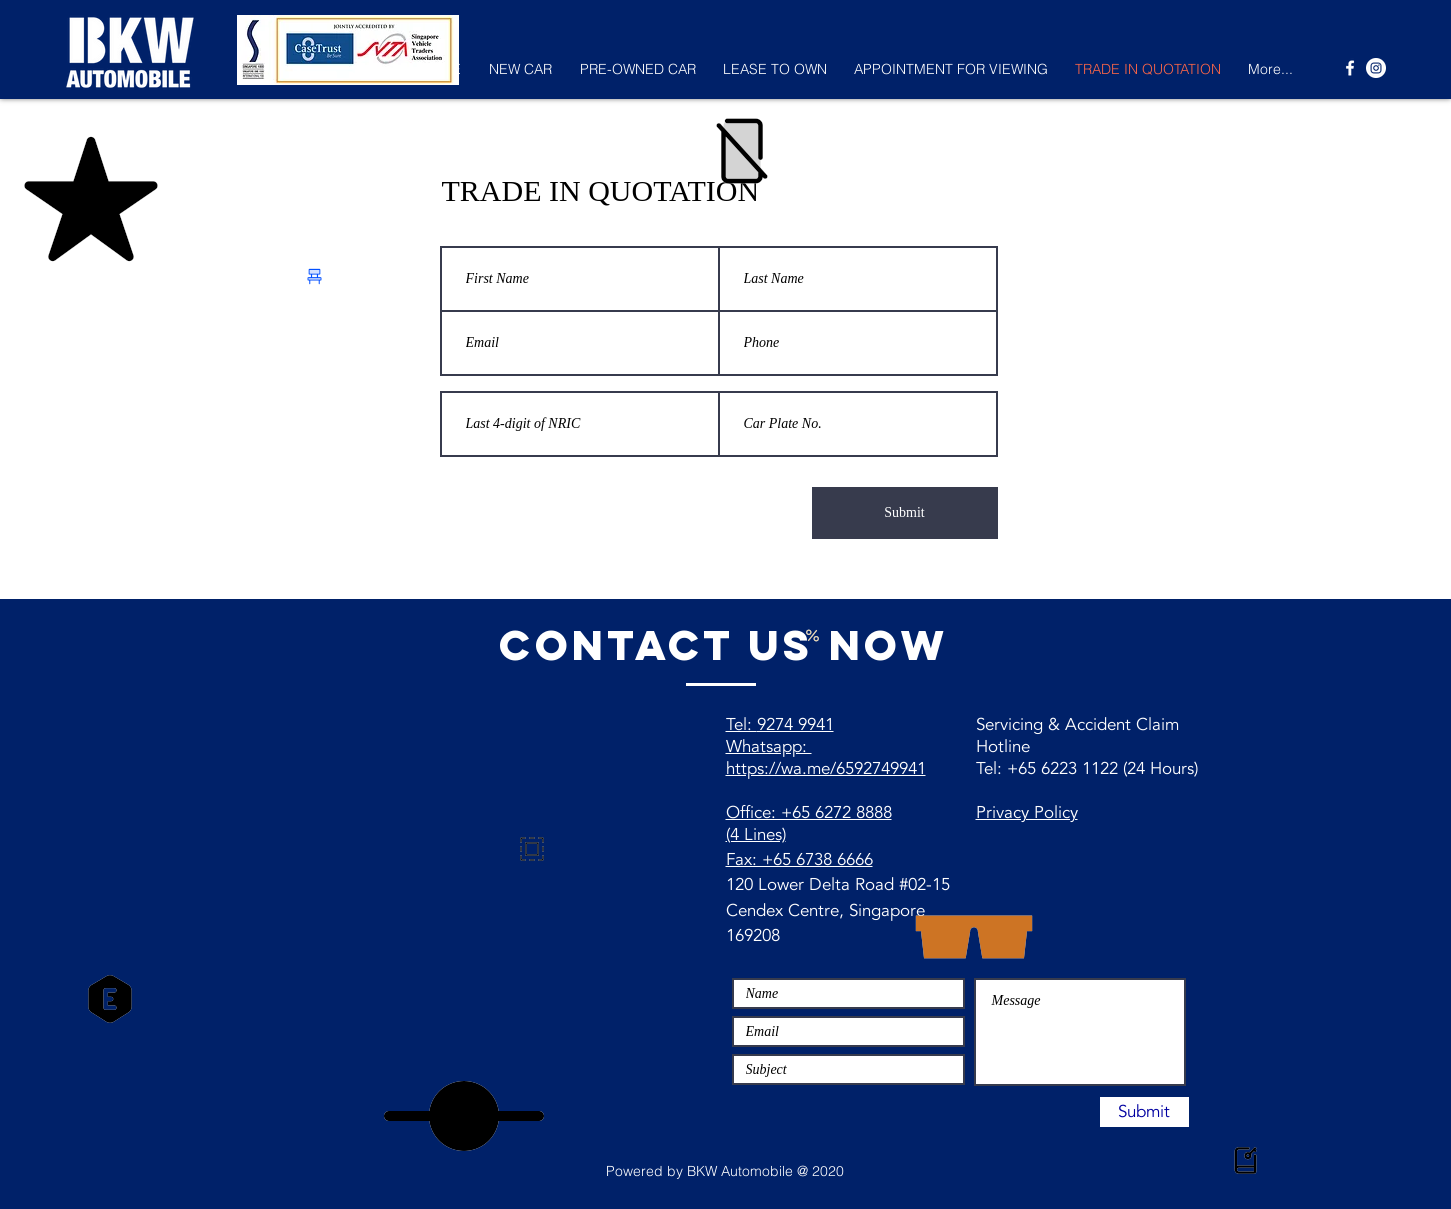 The image size is (1451, 1209). What do you see at coordinates (974, 935) in the screenshot?
I see `enable reading or accessibility mode` at bounding box center [974, 935].